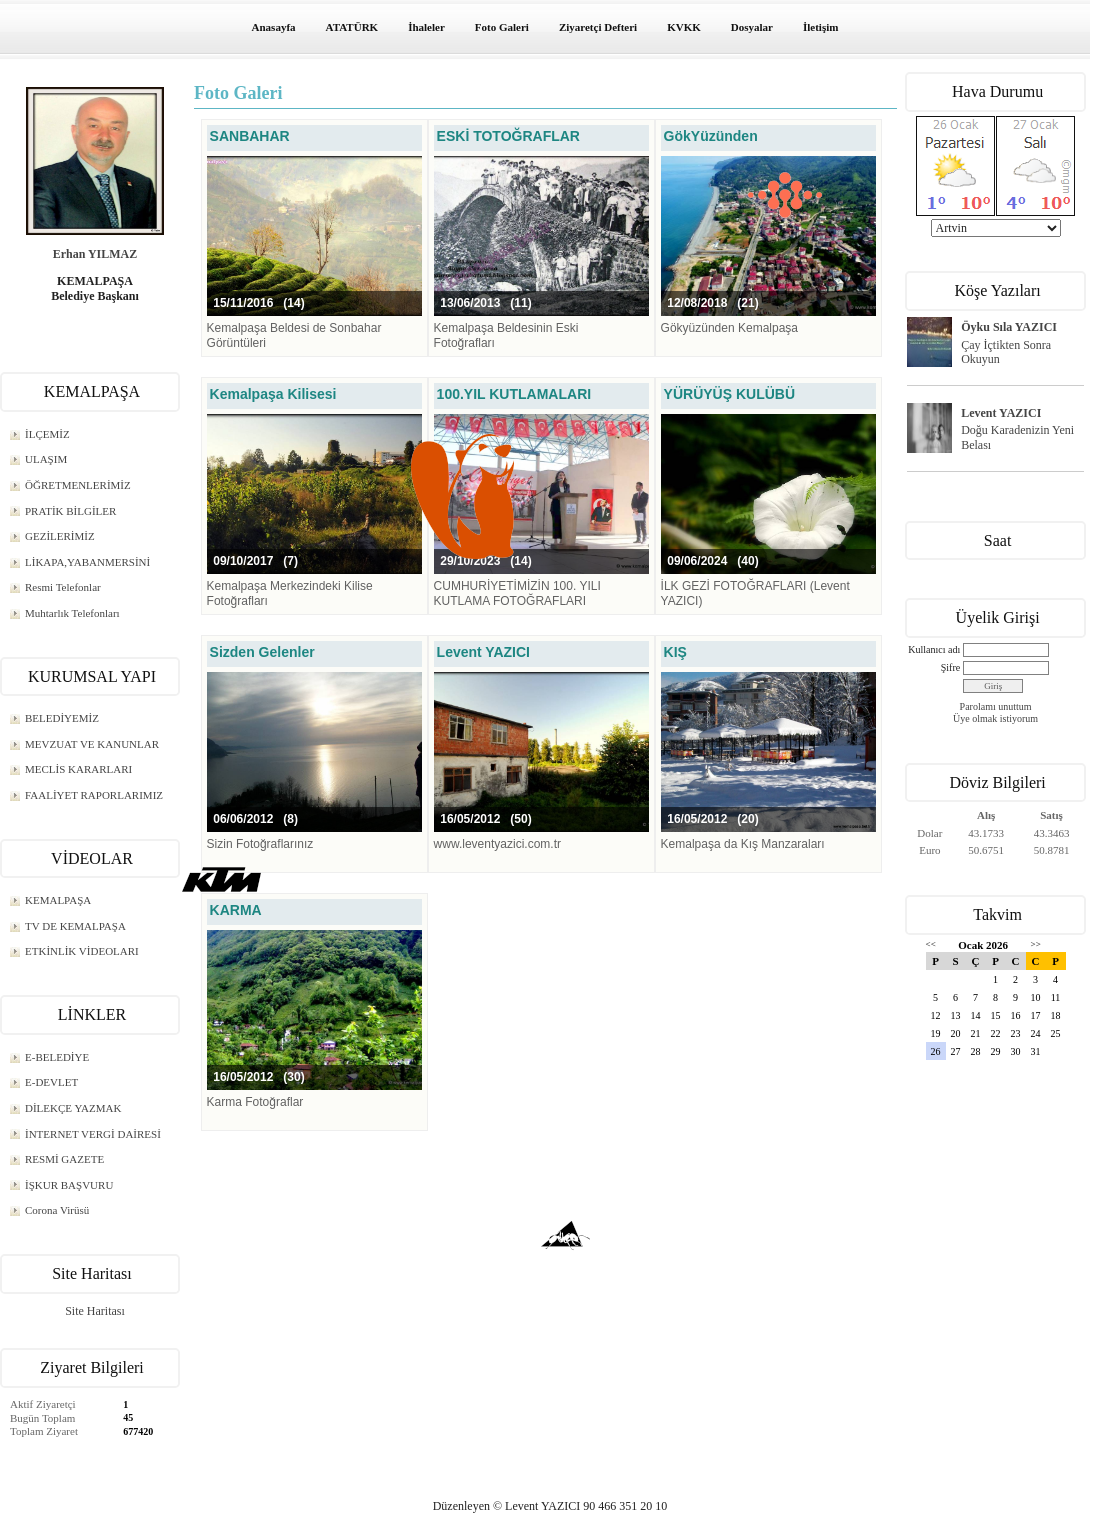  I want to click on open Wwise audio middleware application, so click(785, 195).